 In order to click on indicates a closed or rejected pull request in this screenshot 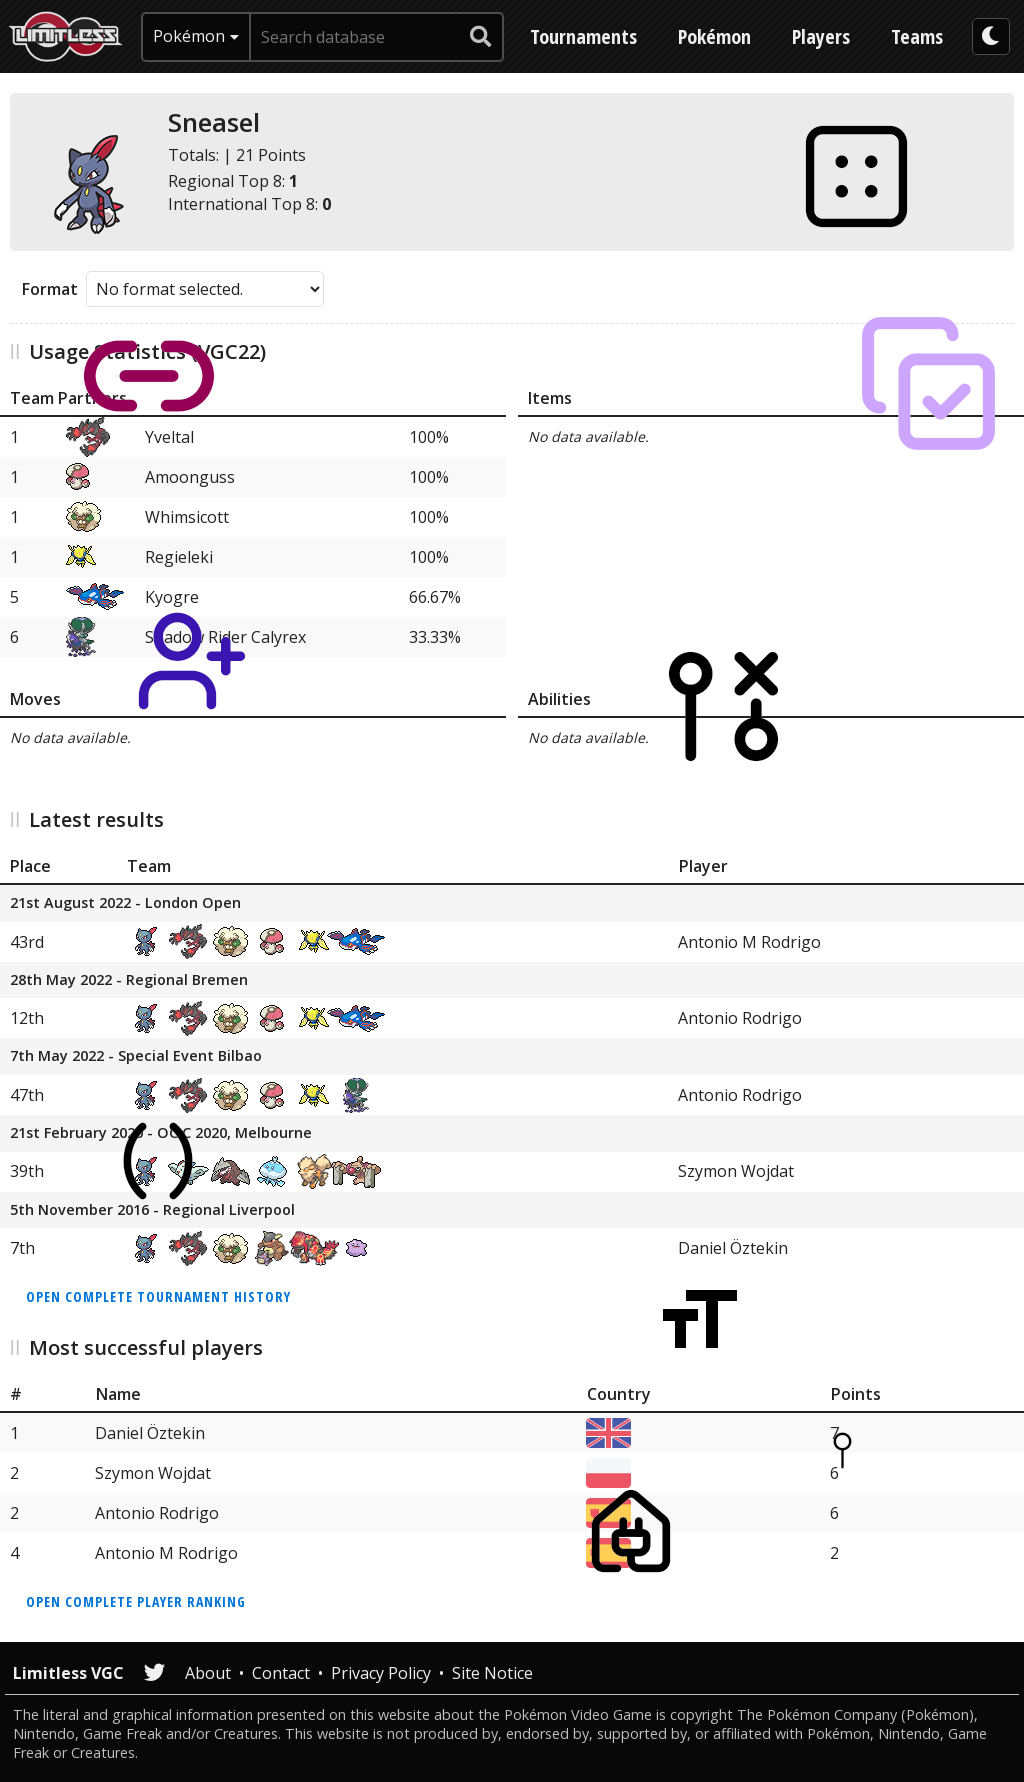, I will do `click(723, 706)`.